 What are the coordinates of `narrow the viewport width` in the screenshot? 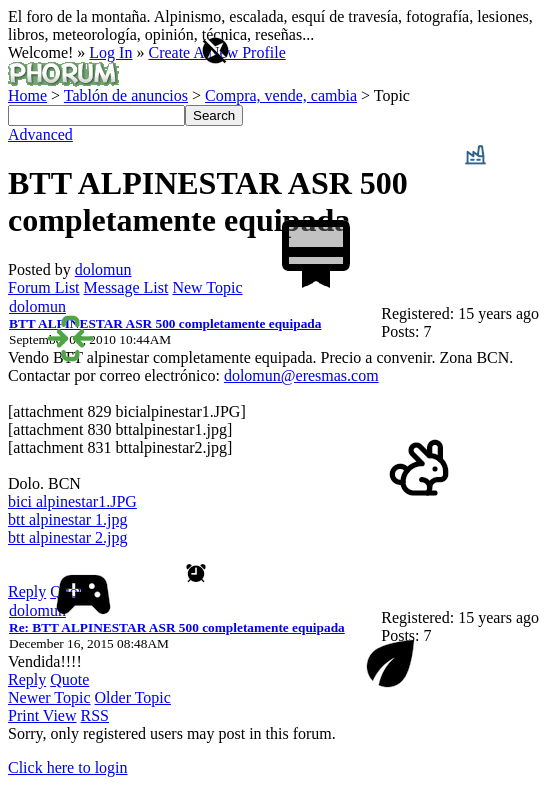 It's located at (70, 338).